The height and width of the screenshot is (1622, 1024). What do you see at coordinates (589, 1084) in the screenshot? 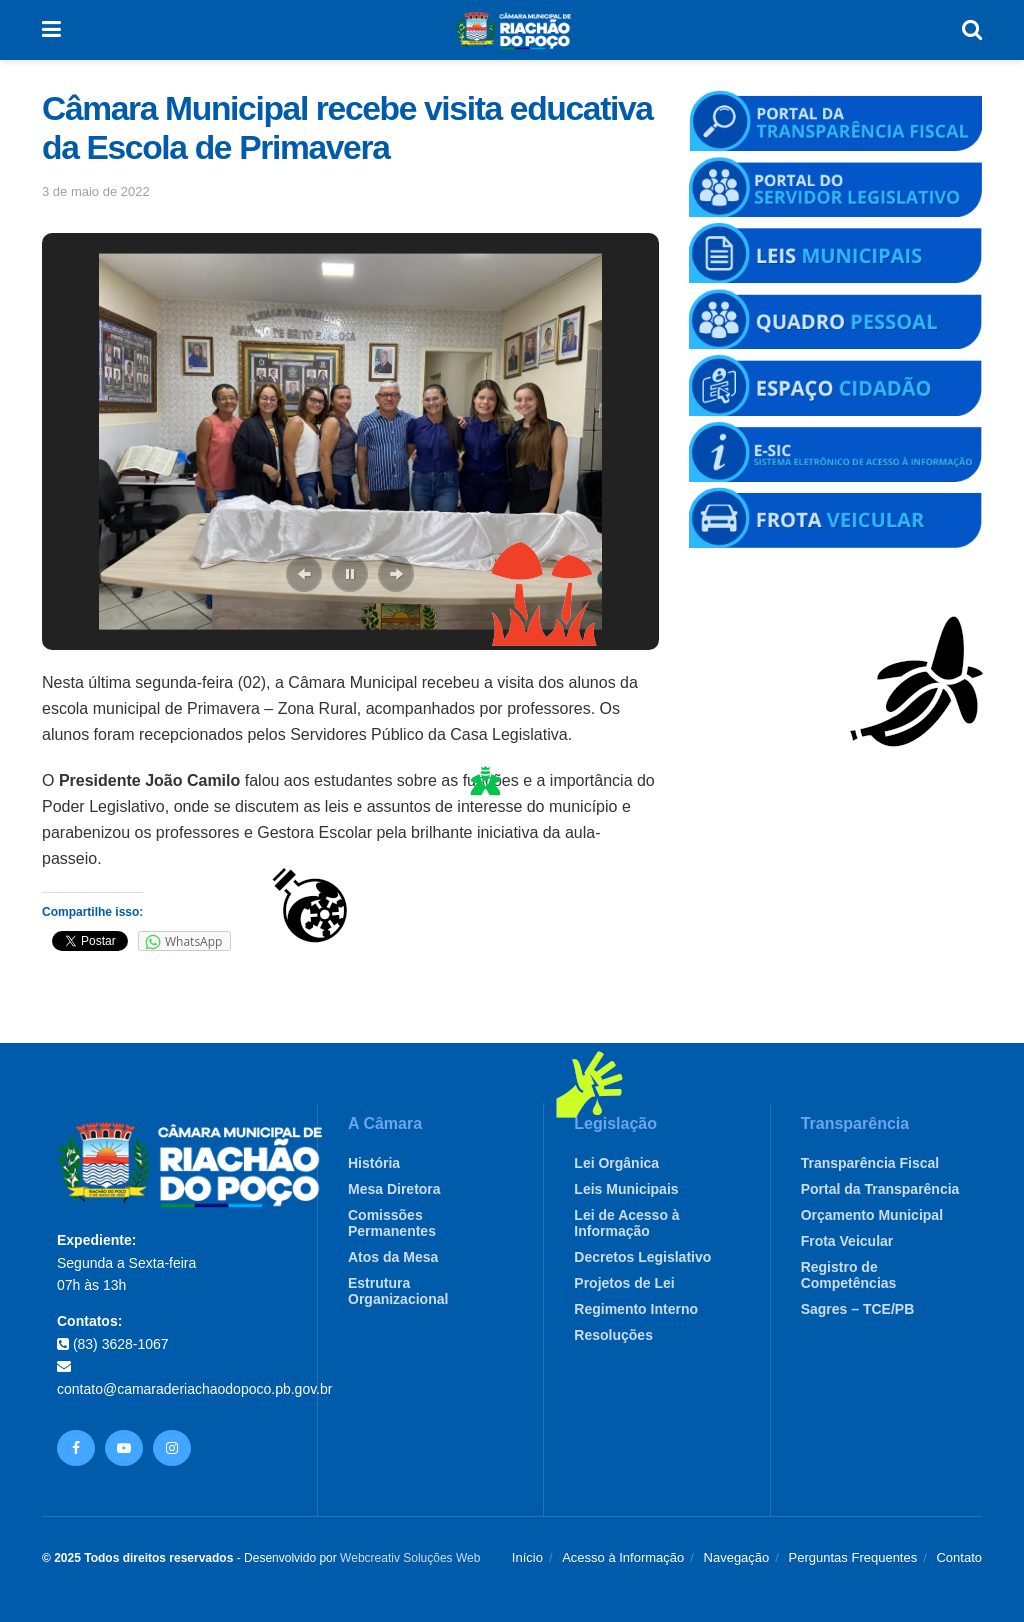
I see `indicates injury or wound requiring first aid` at bounding box center [589, 1084].